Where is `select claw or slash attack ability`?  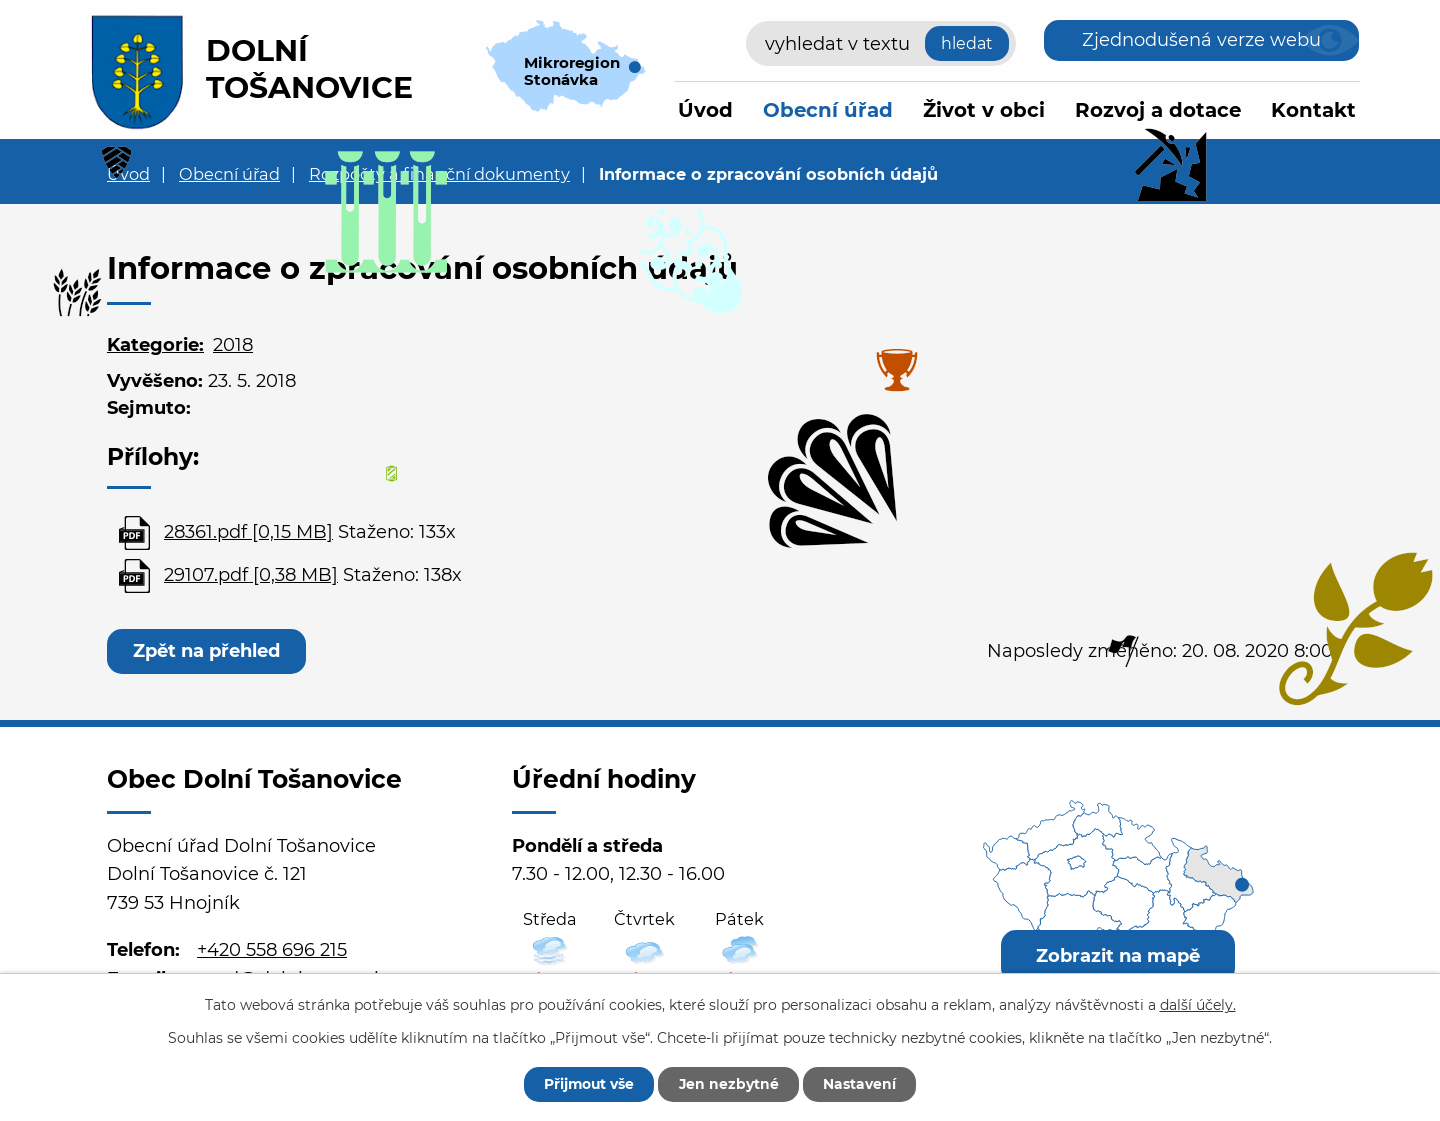 select claw or slash attack ability is located at coordinates (834, 481).